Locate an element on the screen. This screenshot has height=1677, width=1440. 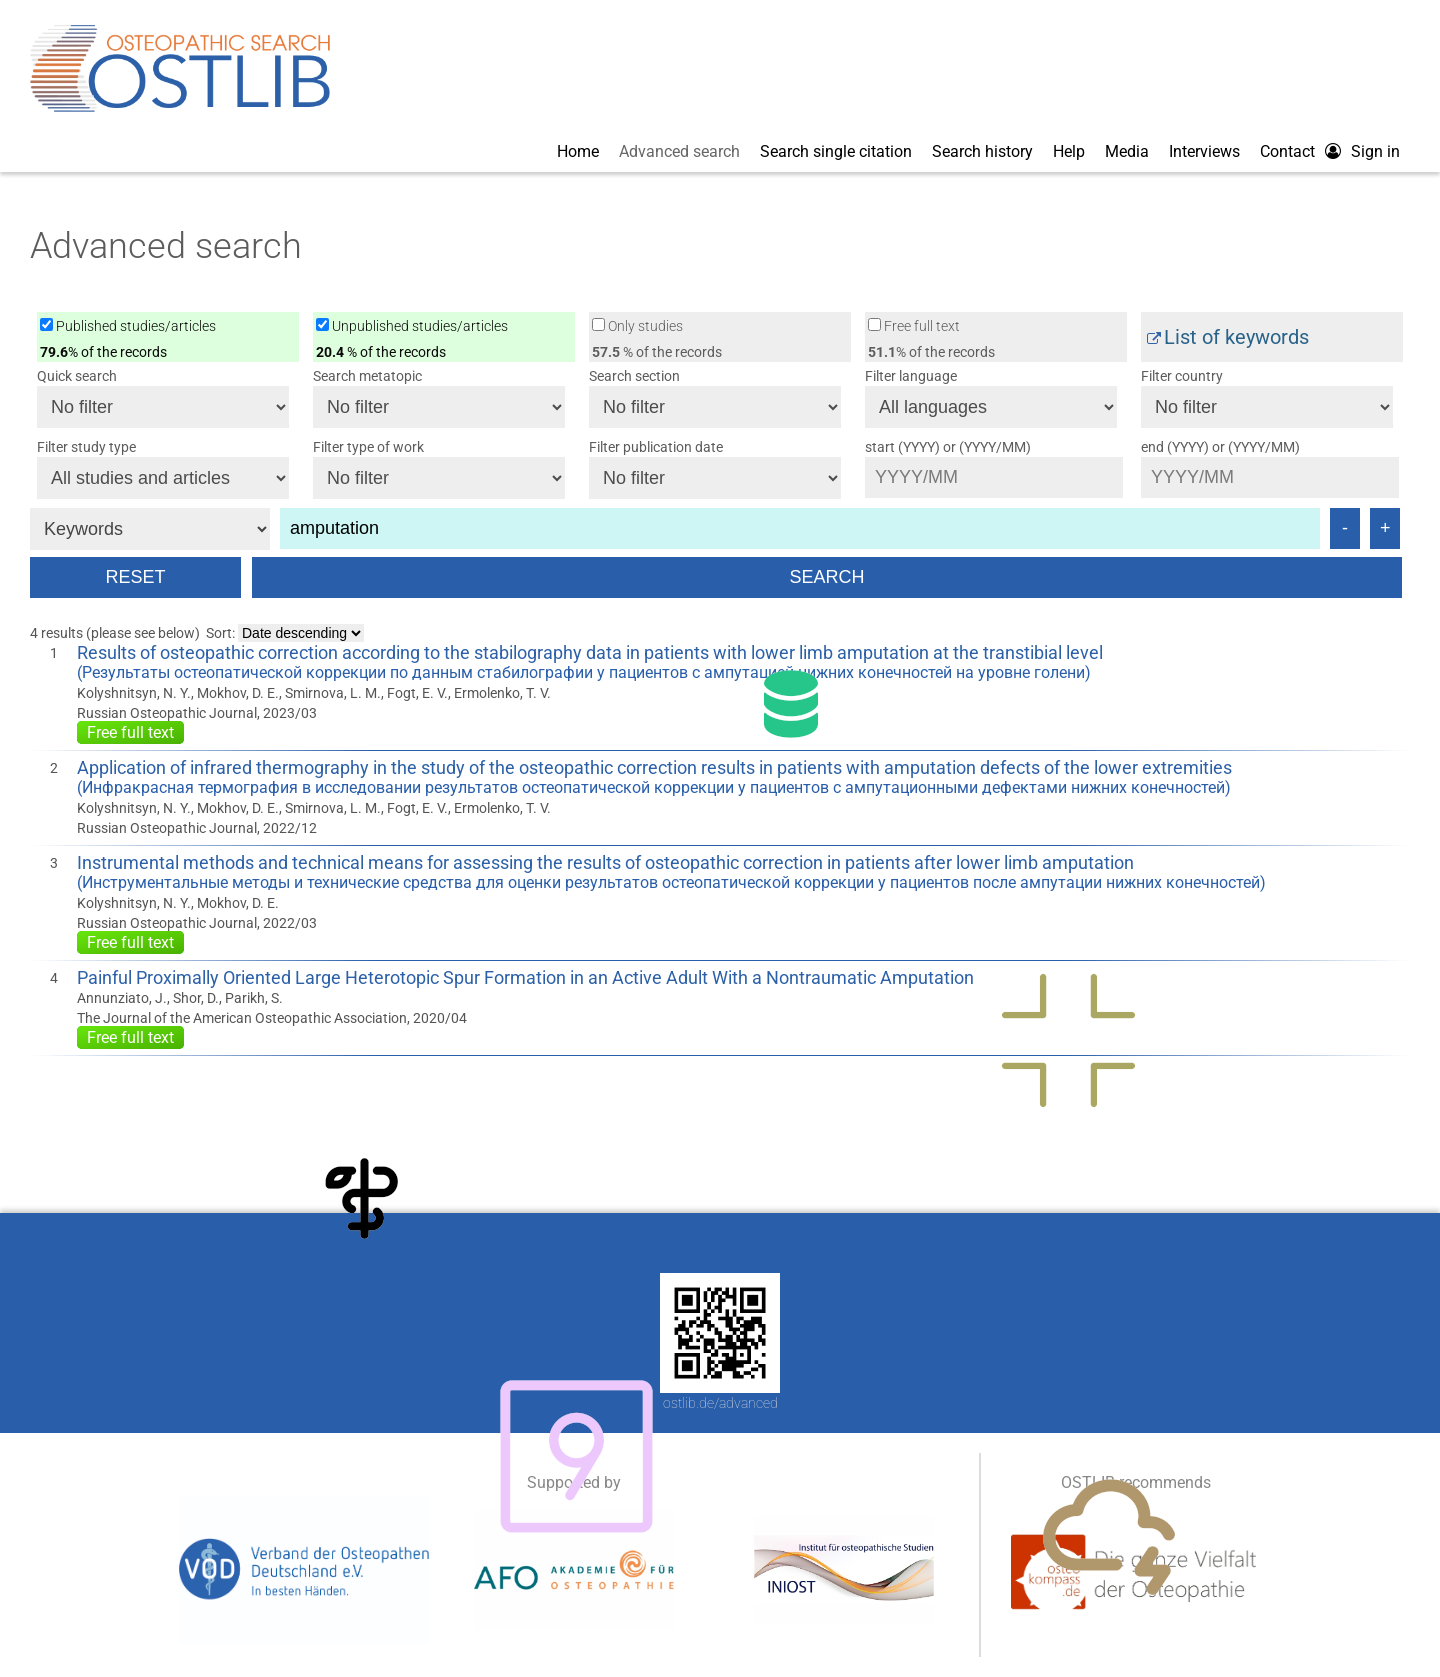
access health or medical services is located at coordinates (364, 1198).